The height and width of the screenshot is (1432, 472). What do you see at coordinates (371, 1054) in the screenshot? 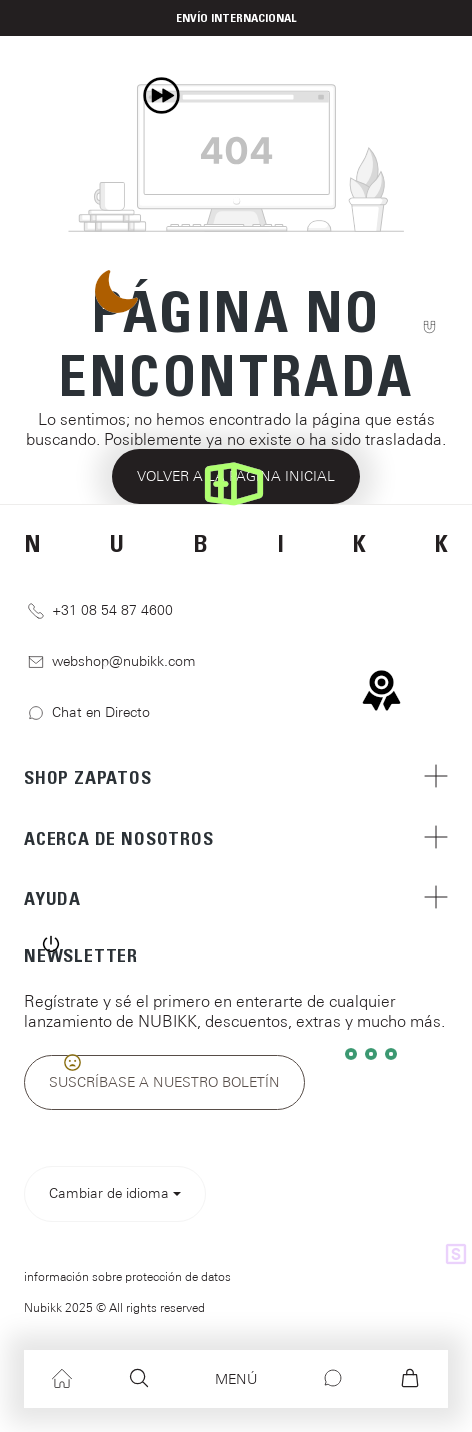
I see `access more options or actions` at bounding box center [371, 1054].